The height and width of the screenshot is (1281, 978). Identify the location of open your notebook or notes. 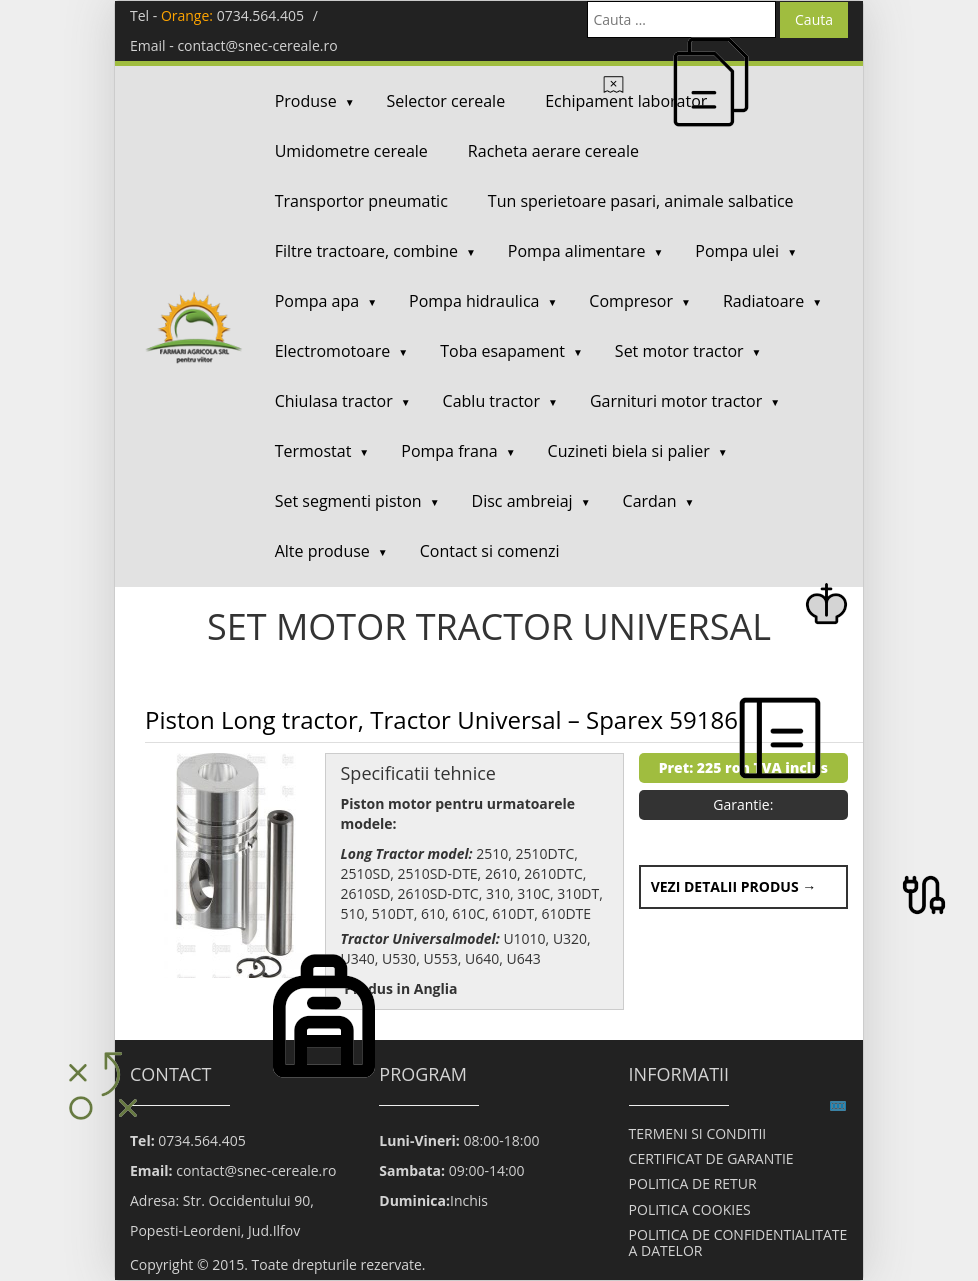
(780, 738).